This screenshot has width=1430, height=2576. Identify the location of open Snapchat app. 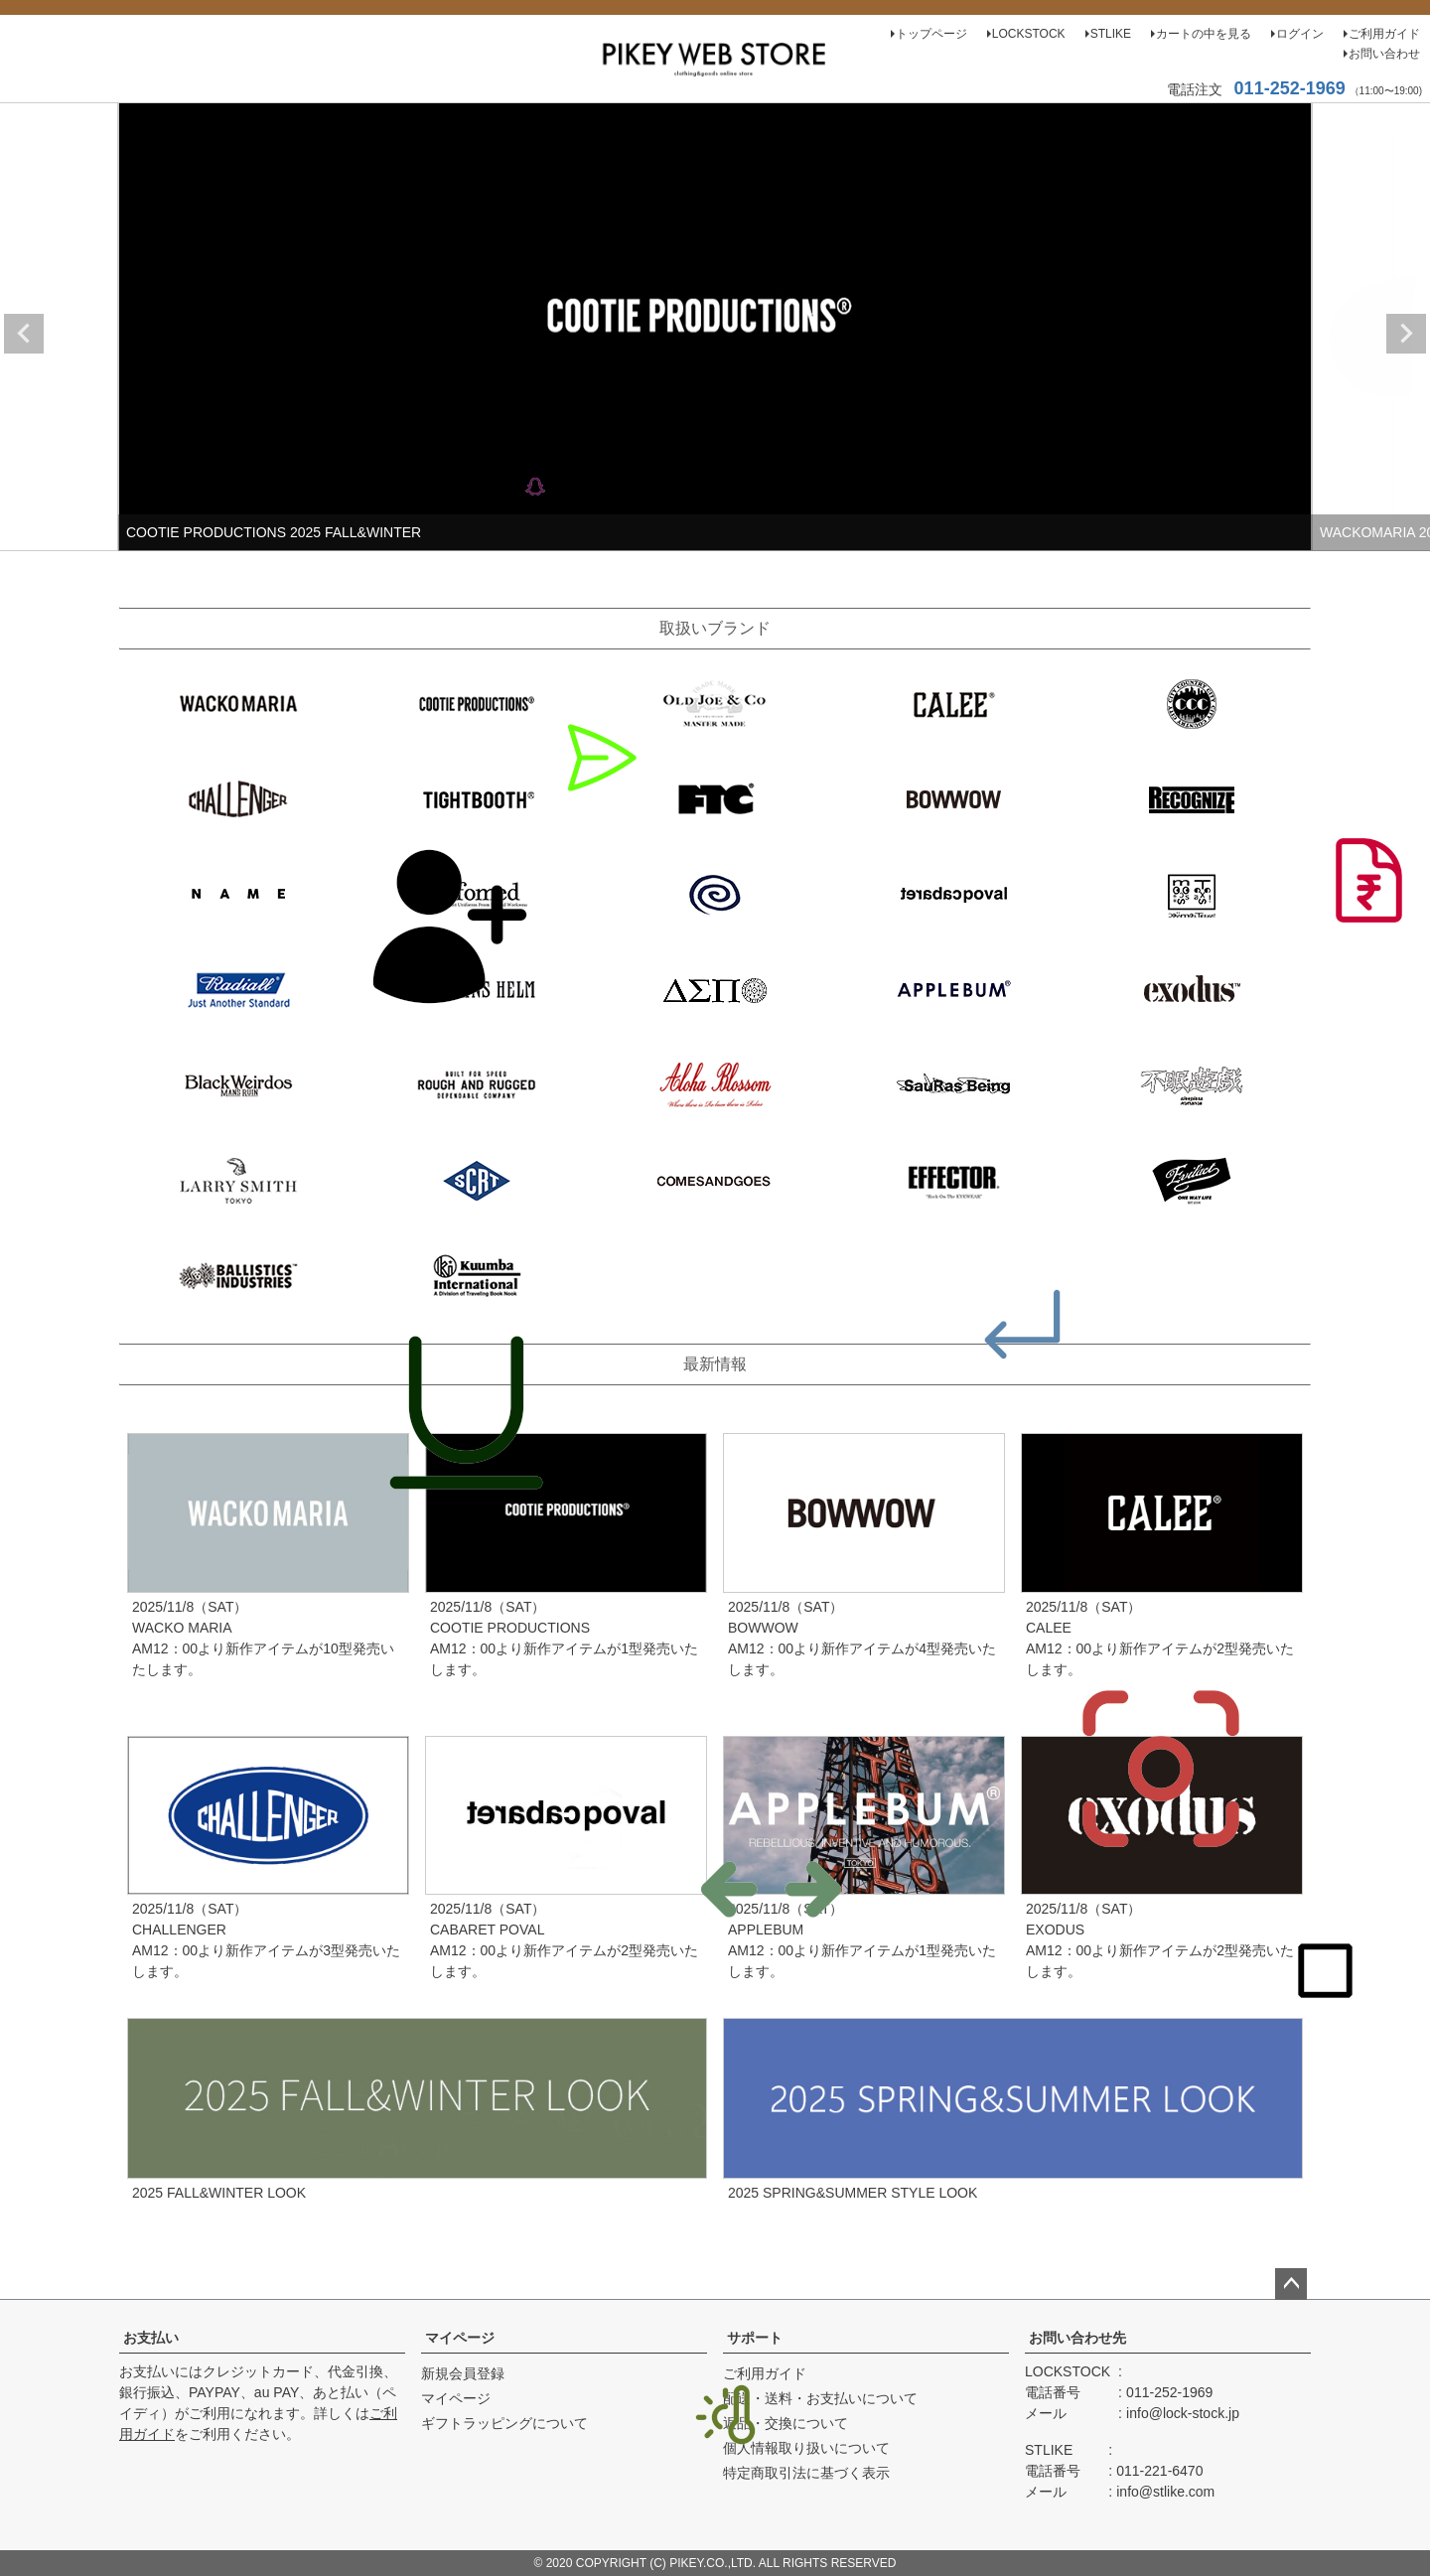
(535, 487).